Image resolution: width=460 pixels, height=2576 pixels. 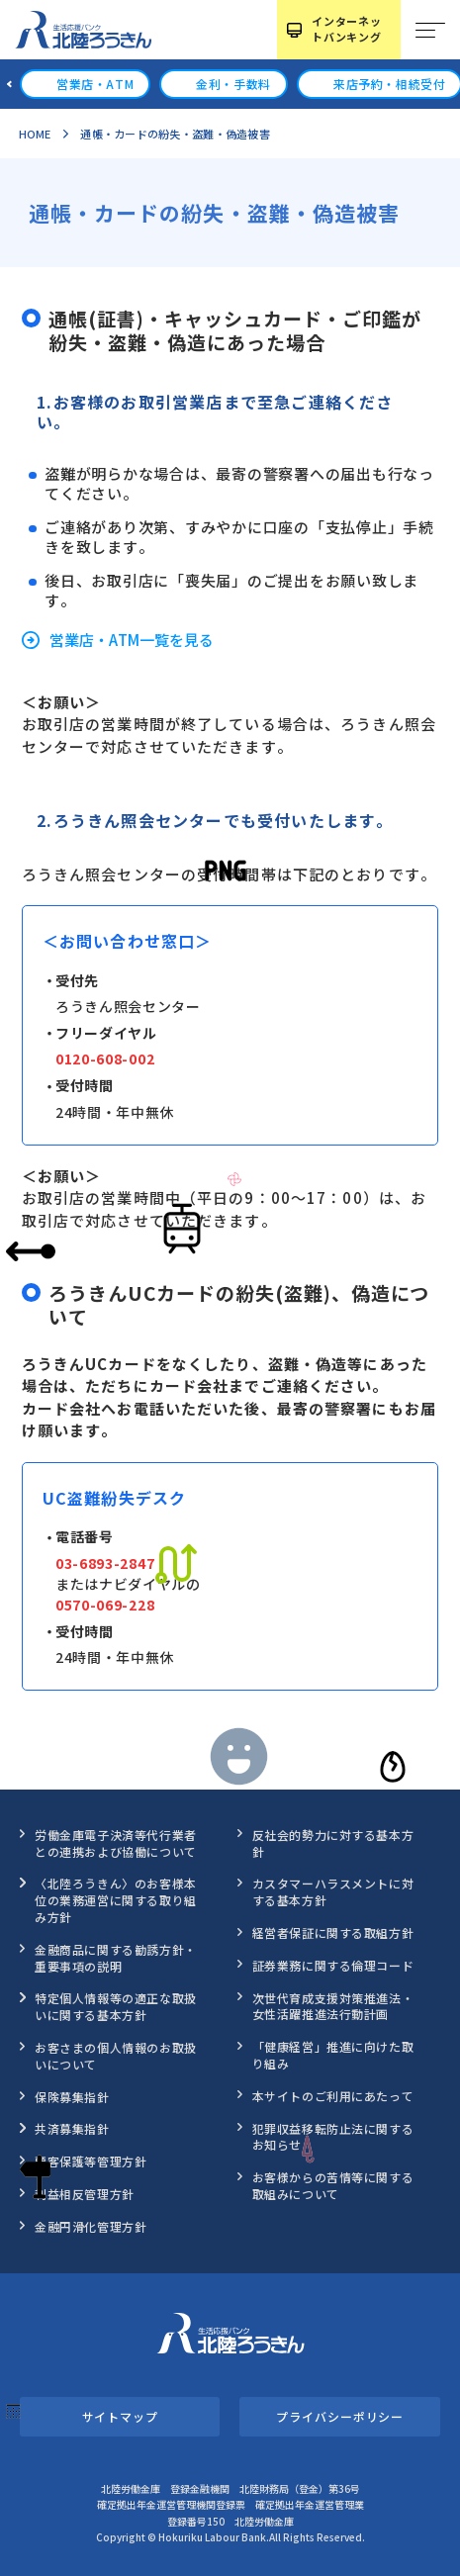 What do you see at coordinates (175, 1564) in the screenshot?
I see `s-turn or winding road ahead` at bounding box center [175, 1564].